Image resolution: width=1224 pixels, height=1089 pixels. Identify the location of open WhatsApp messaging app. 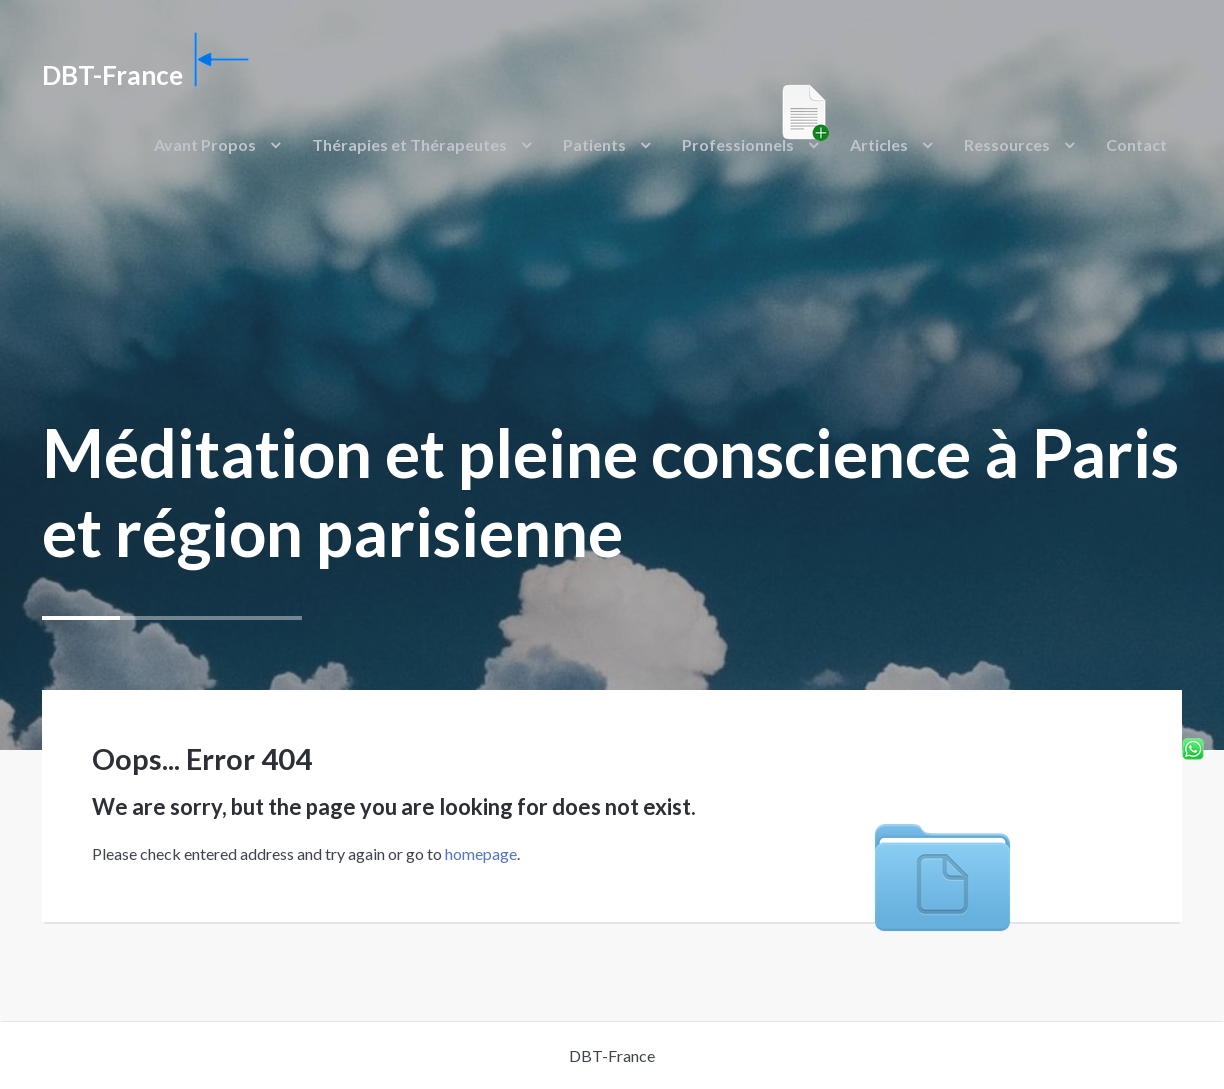
(1193, 749).